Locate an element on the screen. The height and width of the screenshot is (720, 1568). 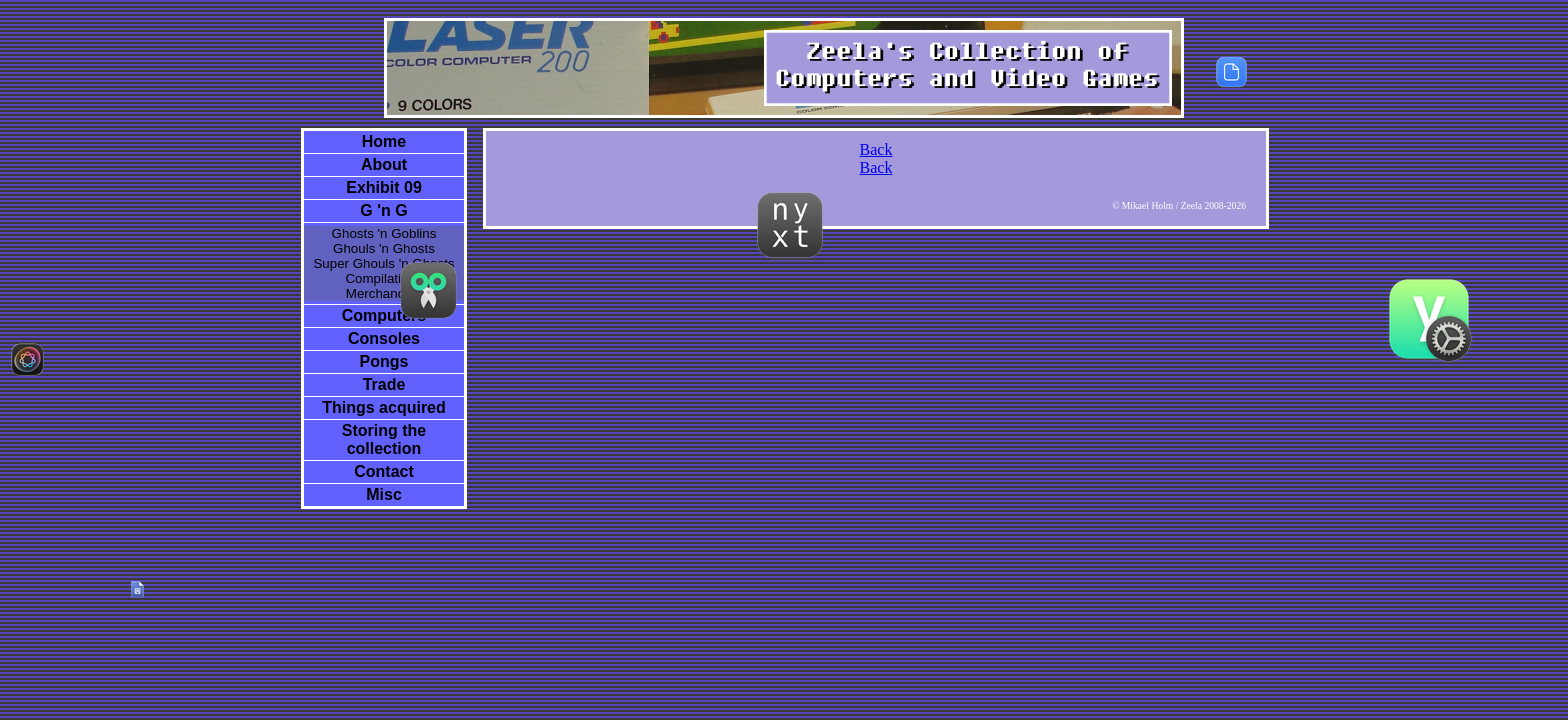
open yubikey personalization settings is located at coordinates (1429, 319).